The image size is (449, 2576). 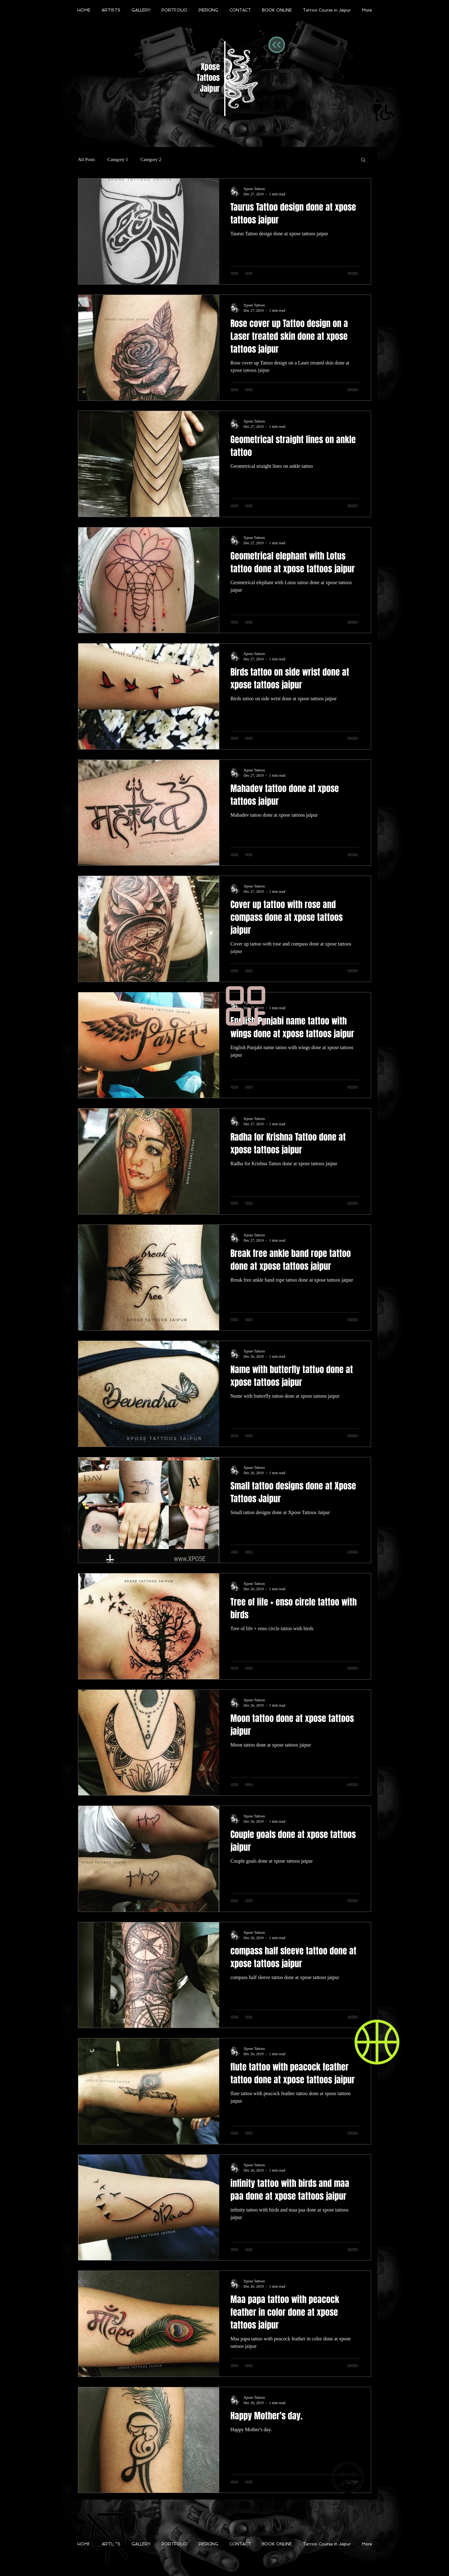 I want to click on scan or display a QR code, so click(x=245, y=1006).